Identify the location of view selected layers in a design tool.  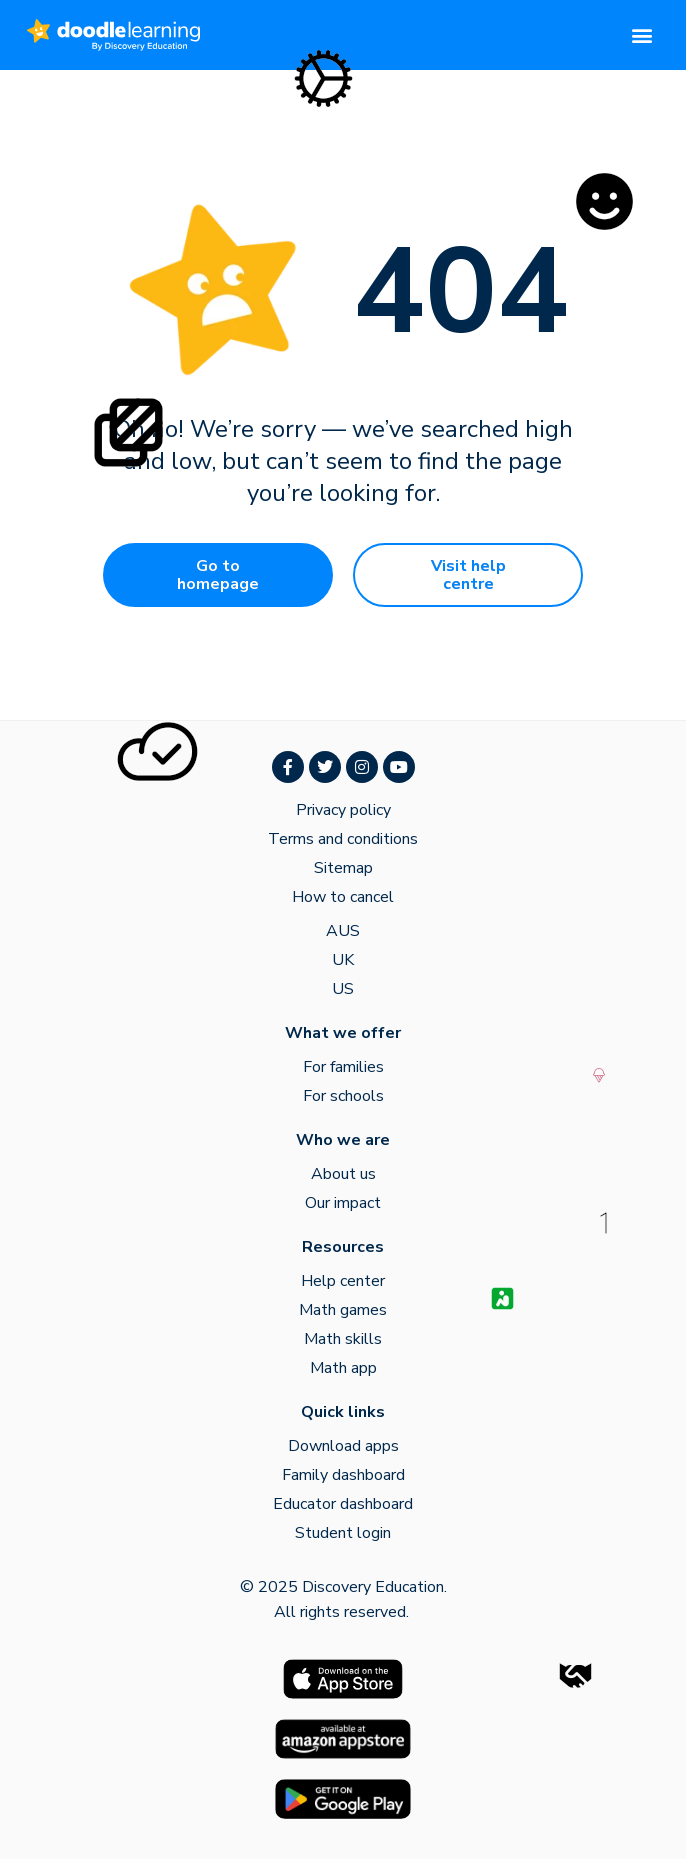
(128, 432).